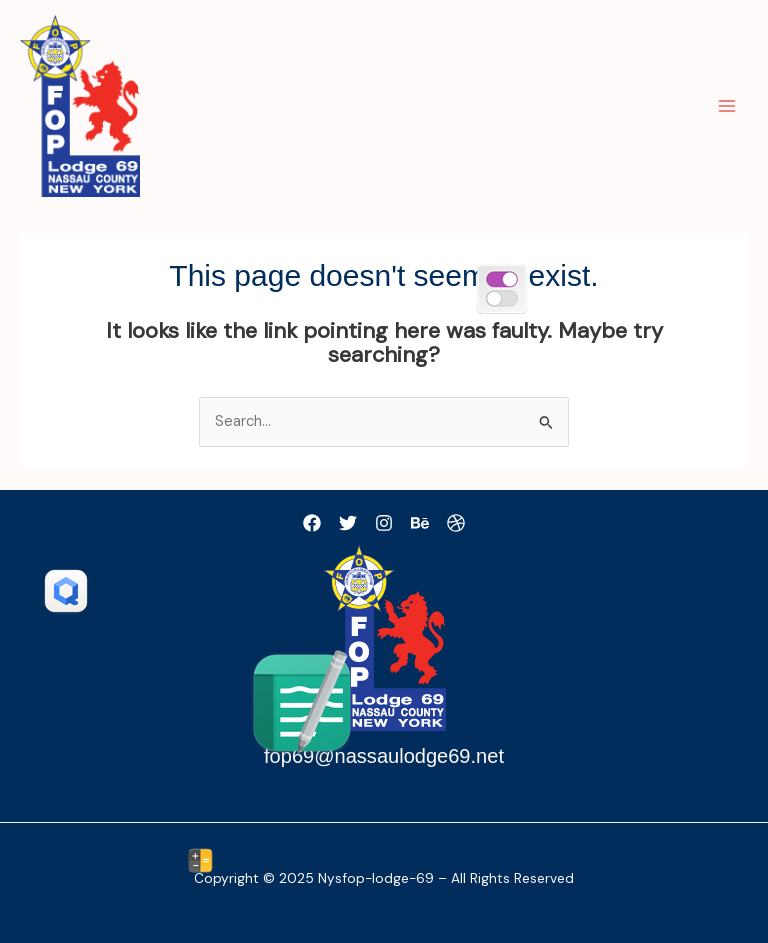 This screenshot has height=943, width=768. What do you see at coordinates (502, 289) in the screenshot?
I see `open gnome tweaks application` at bounding box center [502, 289].